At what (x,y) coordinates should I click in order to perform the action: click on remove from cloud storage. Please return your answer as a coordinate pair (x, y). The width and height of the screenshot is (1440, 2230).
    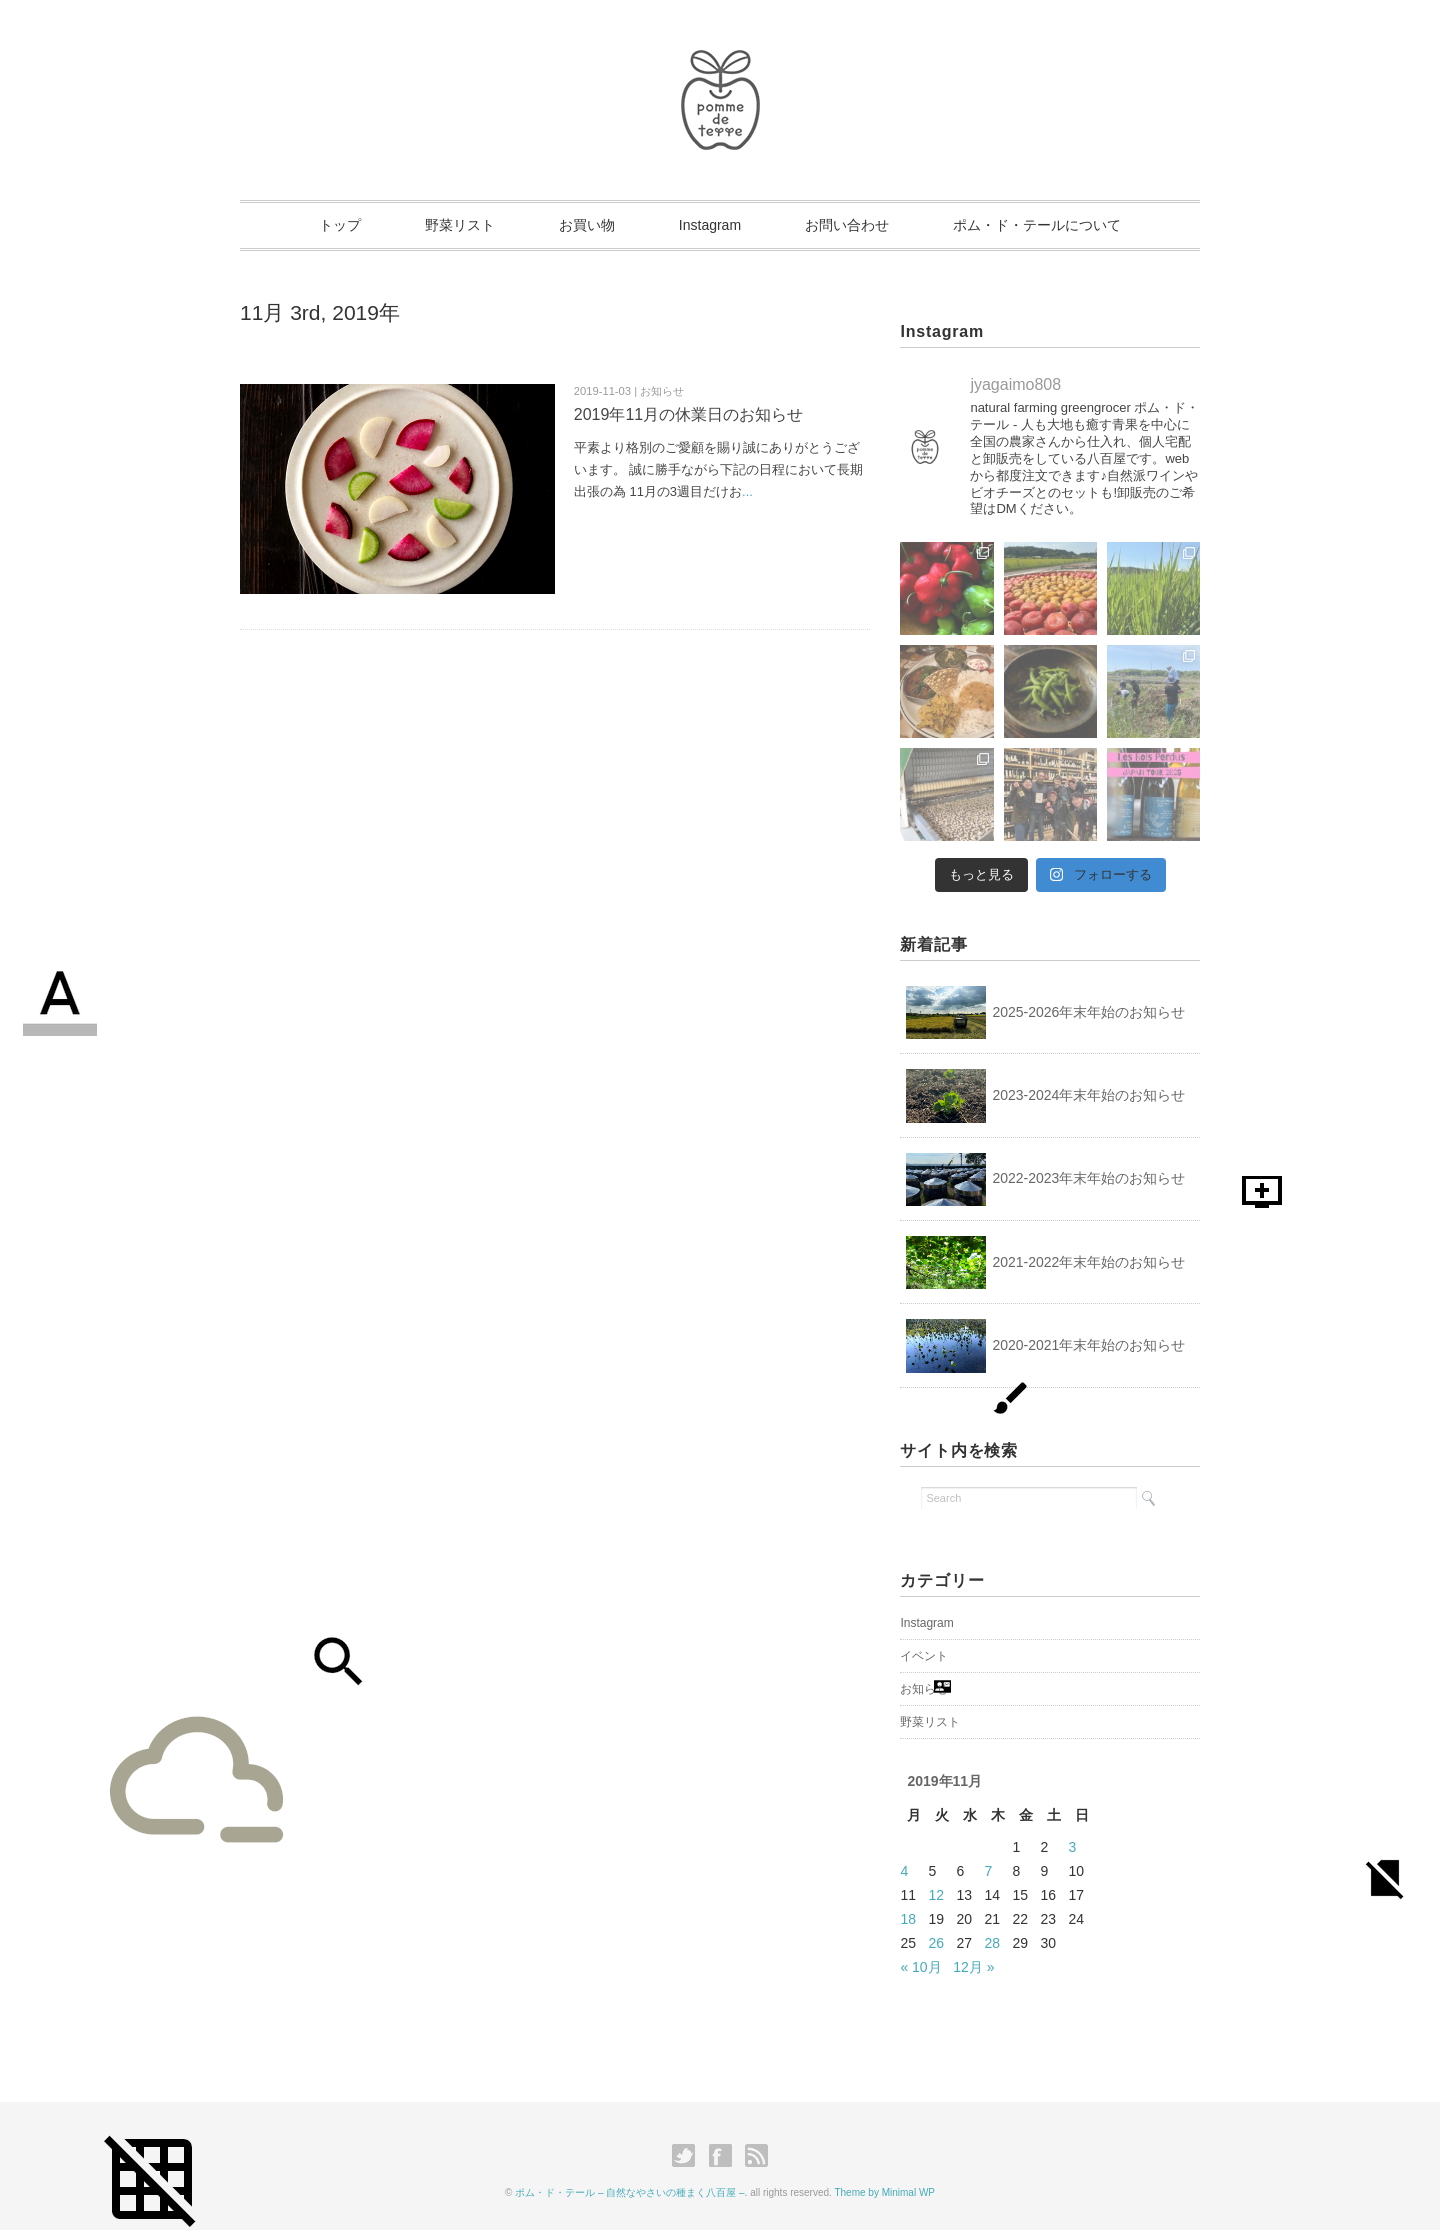
    Looking at the image, I should click on (196, 1779).